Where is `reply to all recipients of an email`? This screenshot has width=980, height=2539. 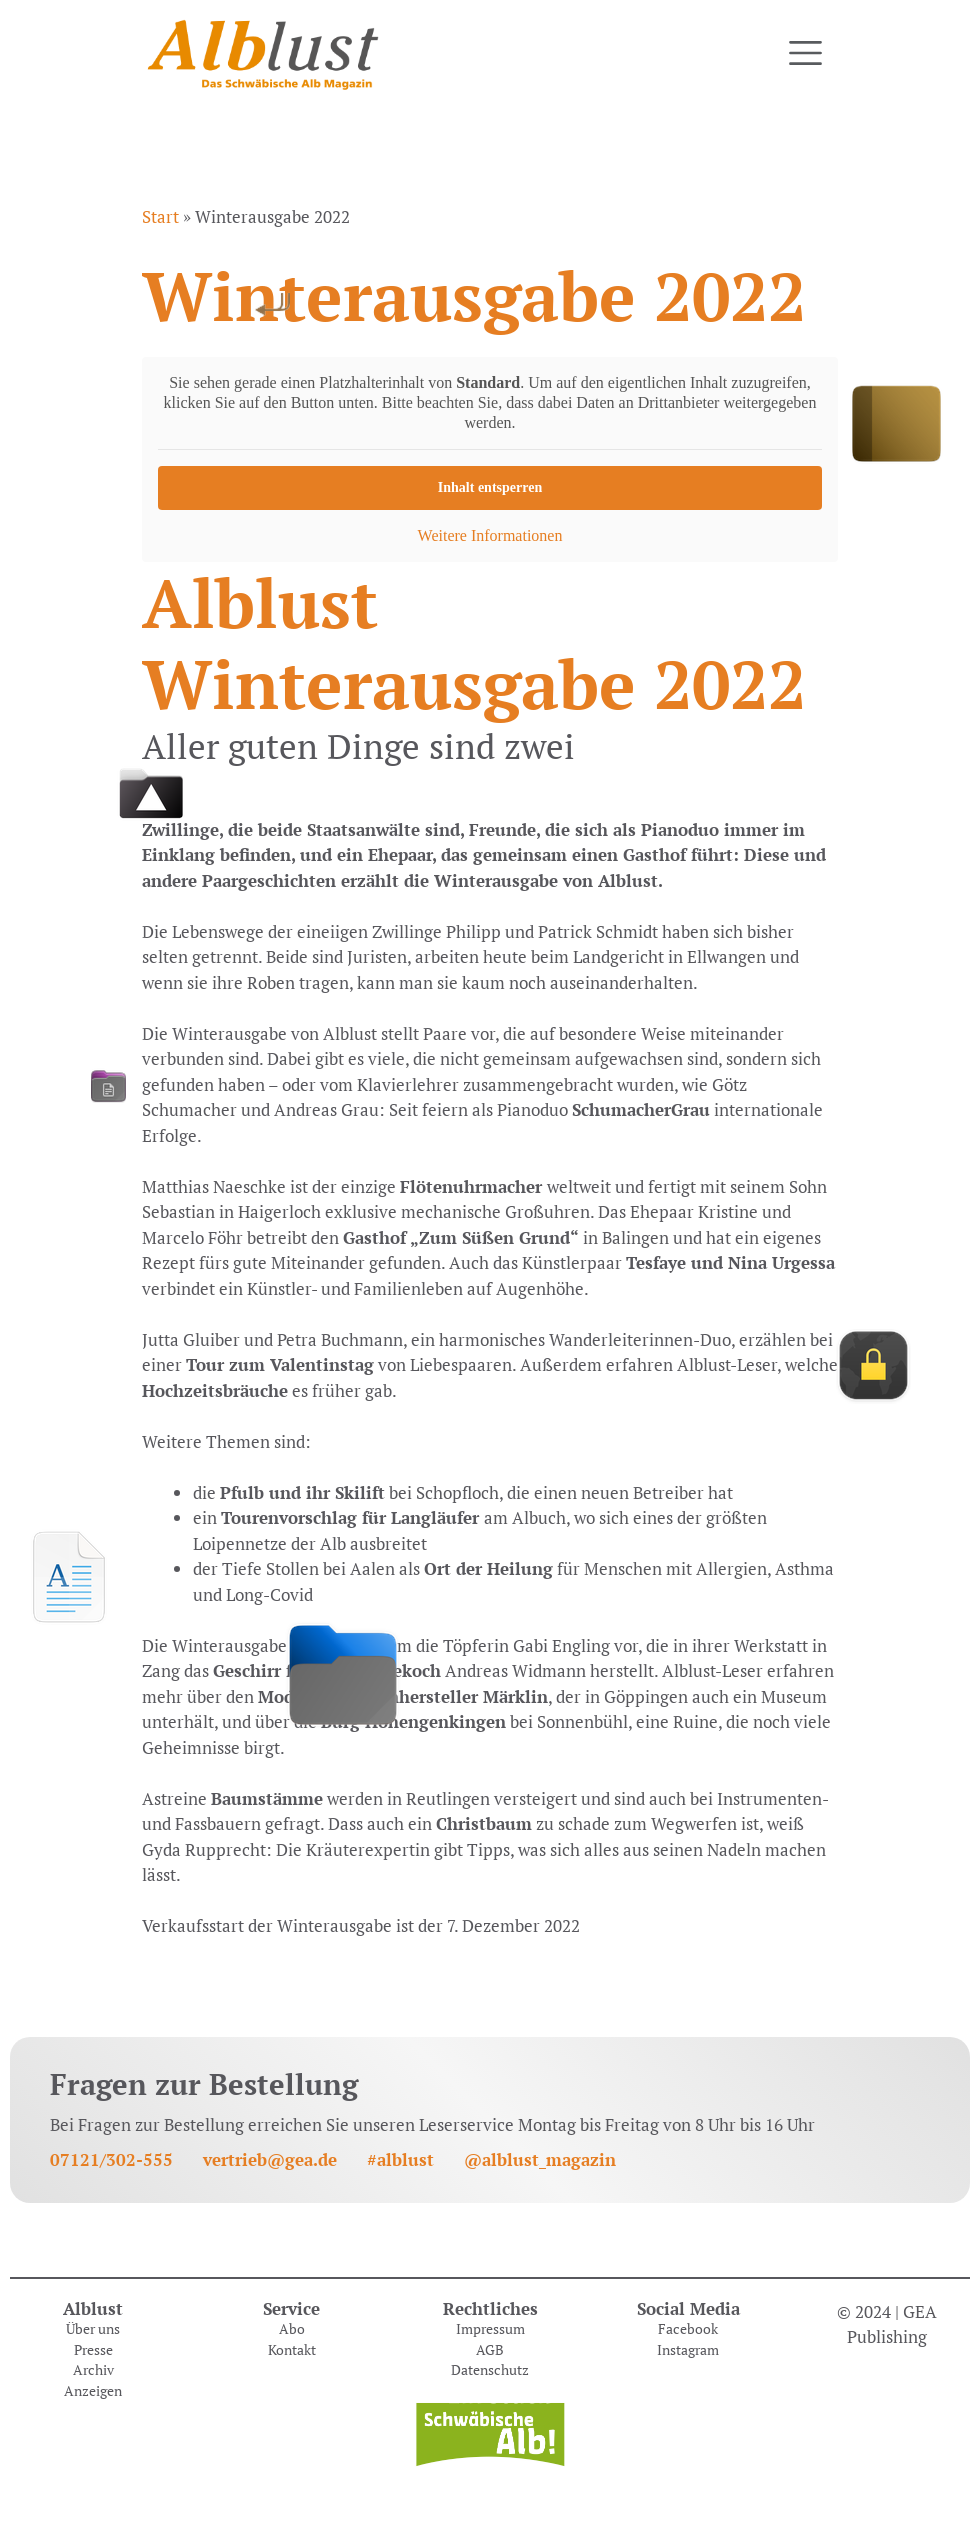 reply to all recipients of an email is located at coordinates (272, 302).